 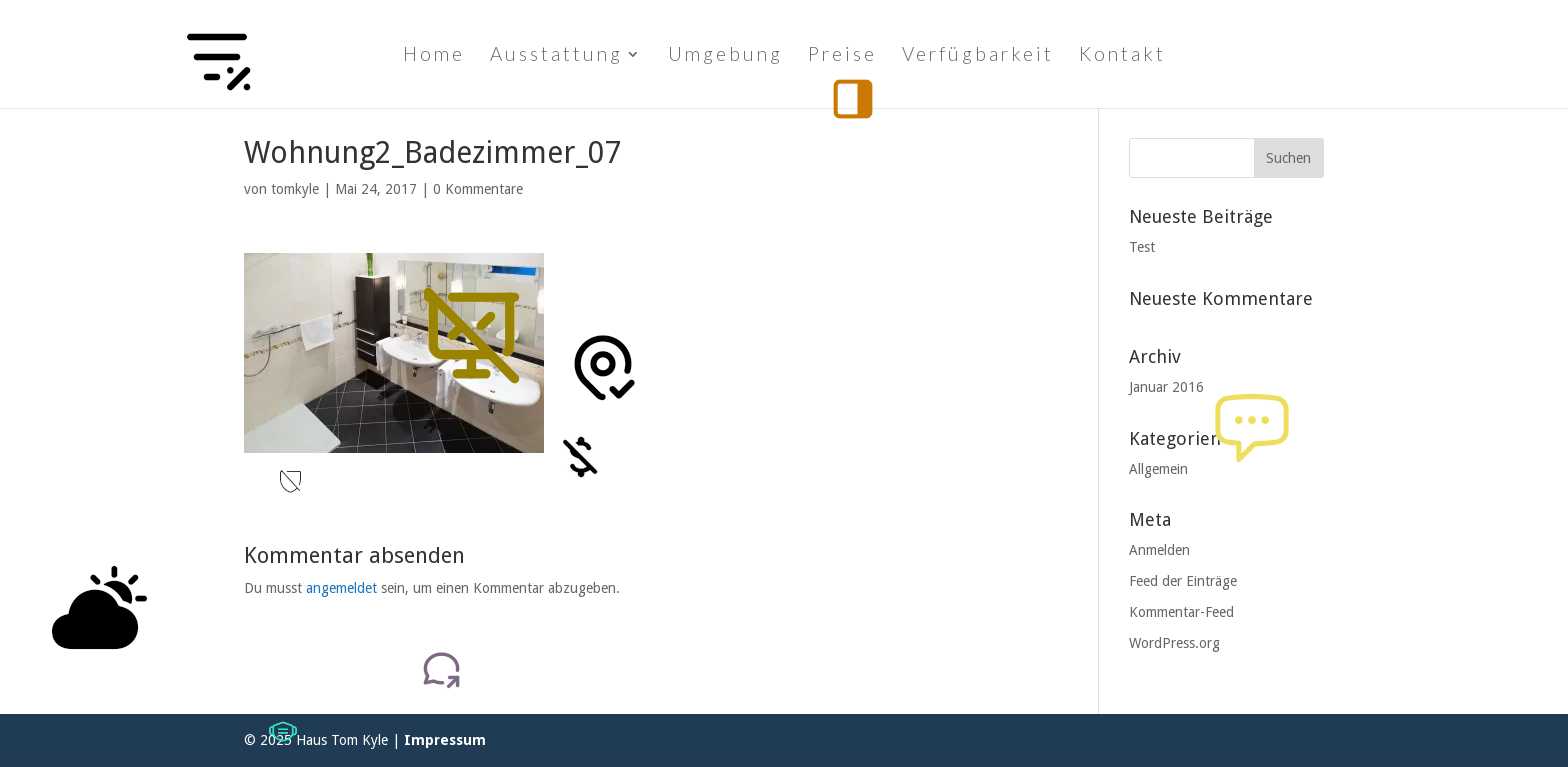 What do you see at coordinates (290, 480) in the screenshot?
I see `disable security or protection features` at bounding box center [290, 480].